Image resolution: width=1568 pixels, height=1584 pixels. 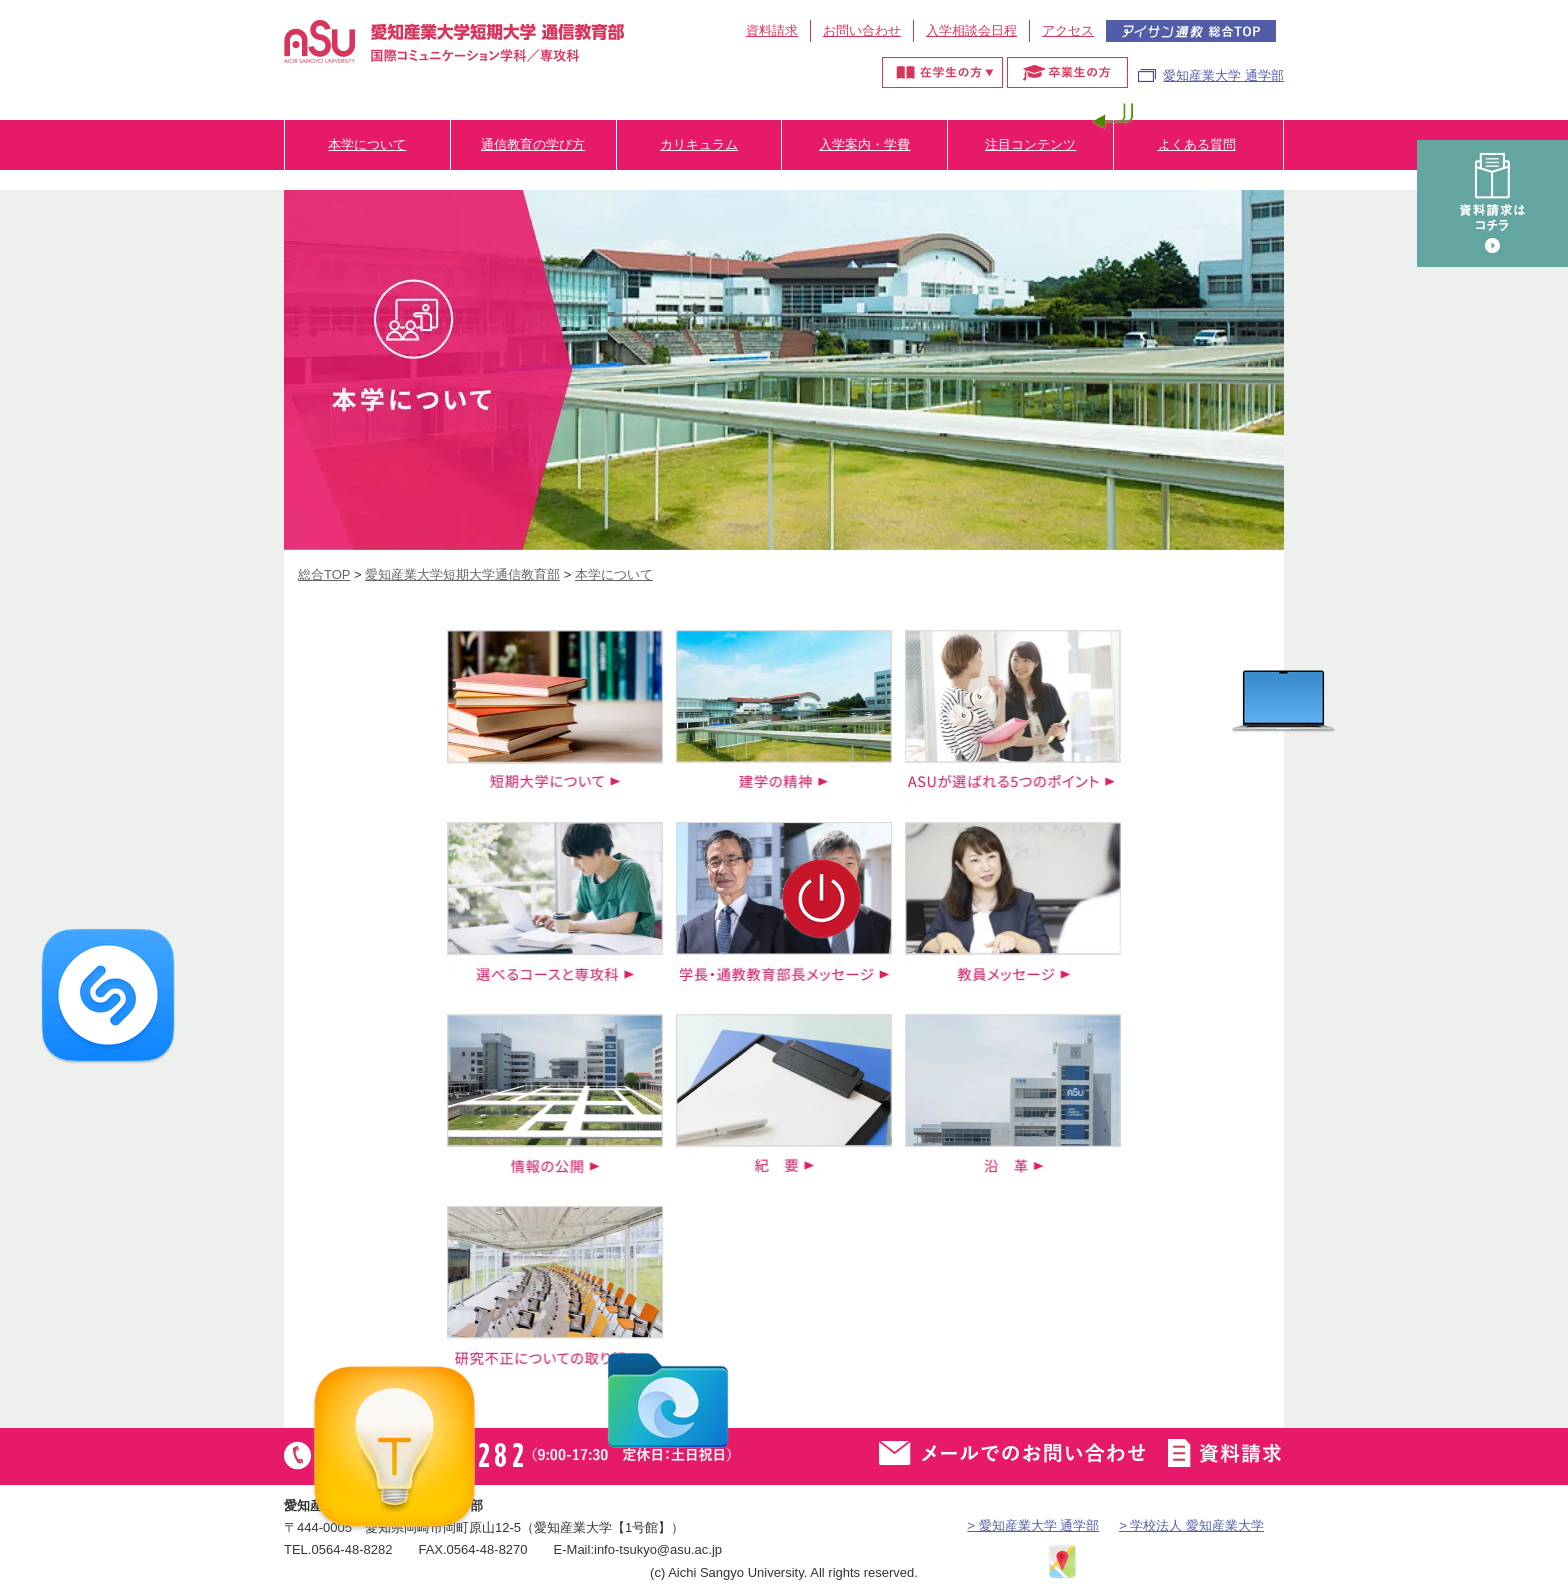 What do you see at coordinates (972, 706) in the screenshot?
I see `connect beats wireless earbuds via bluetooth` at bounding box center [972, 706].